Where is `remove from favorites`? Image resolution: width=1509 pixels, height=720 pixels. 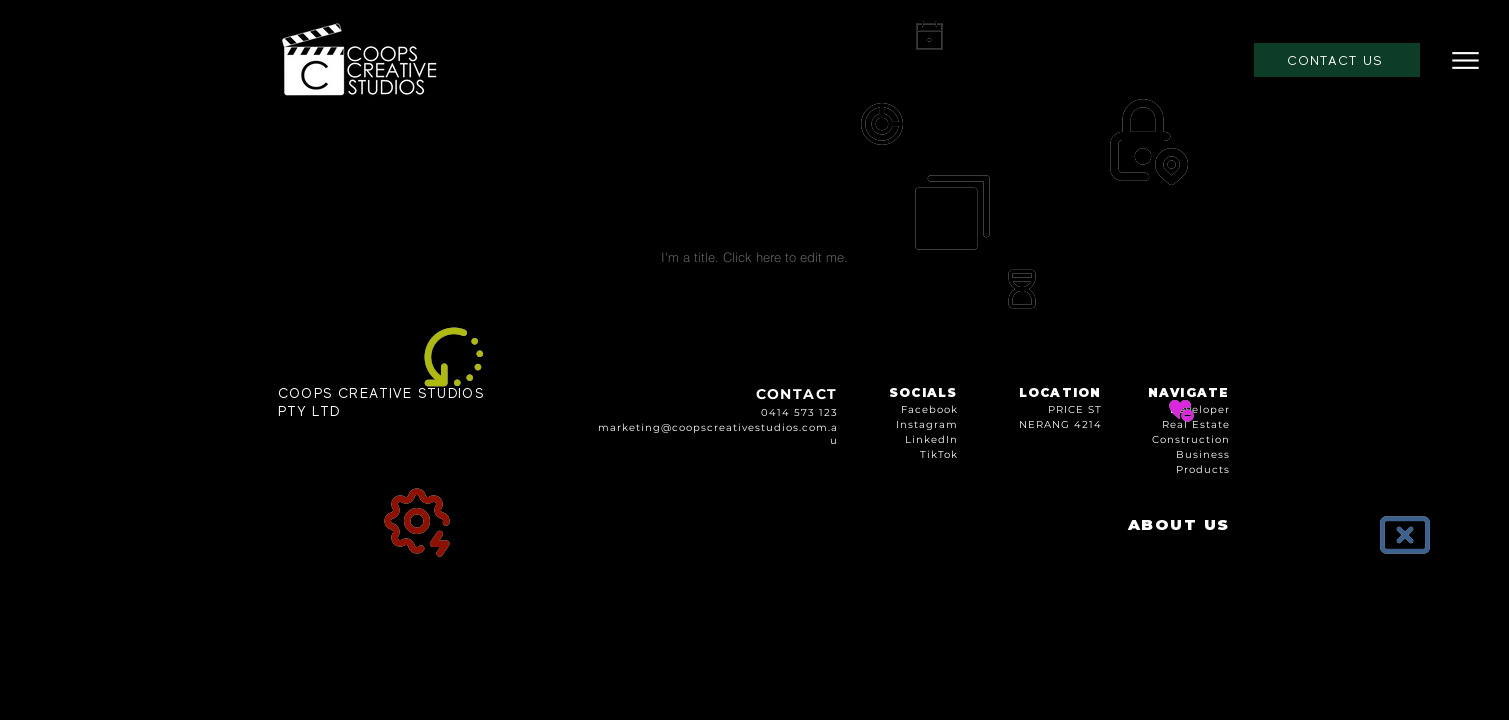 remove from favorites is located at coordinates (1181, 409).